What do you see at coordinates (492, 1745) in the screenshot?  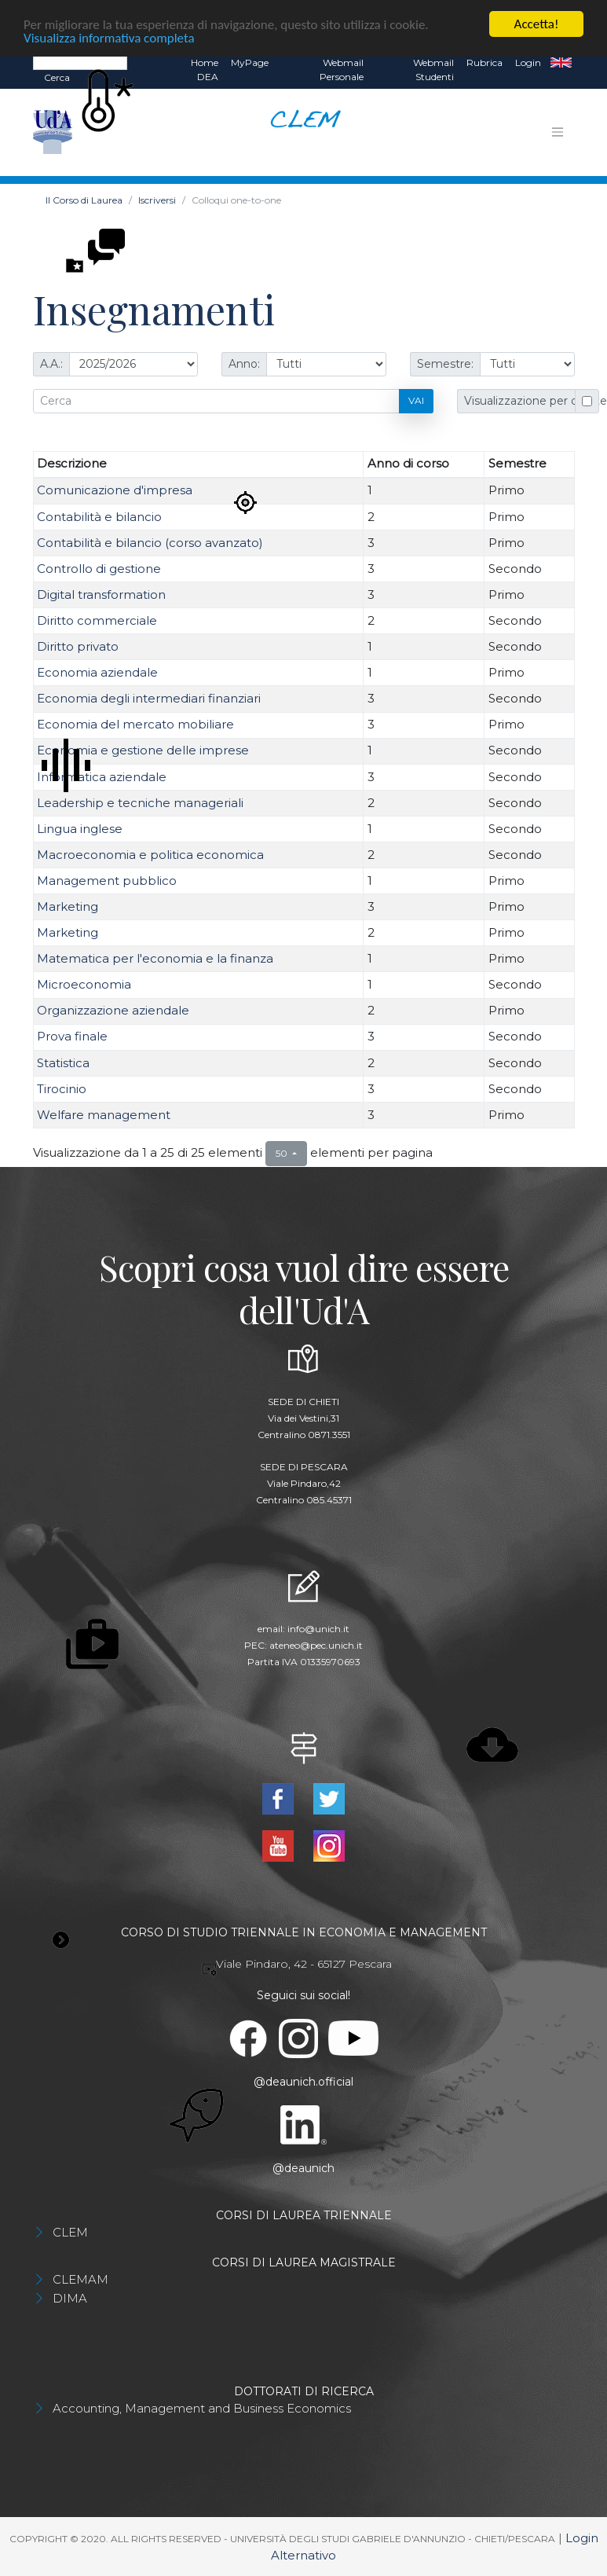 I see `download file from cloud storage` at bounding box center [492, 1745].